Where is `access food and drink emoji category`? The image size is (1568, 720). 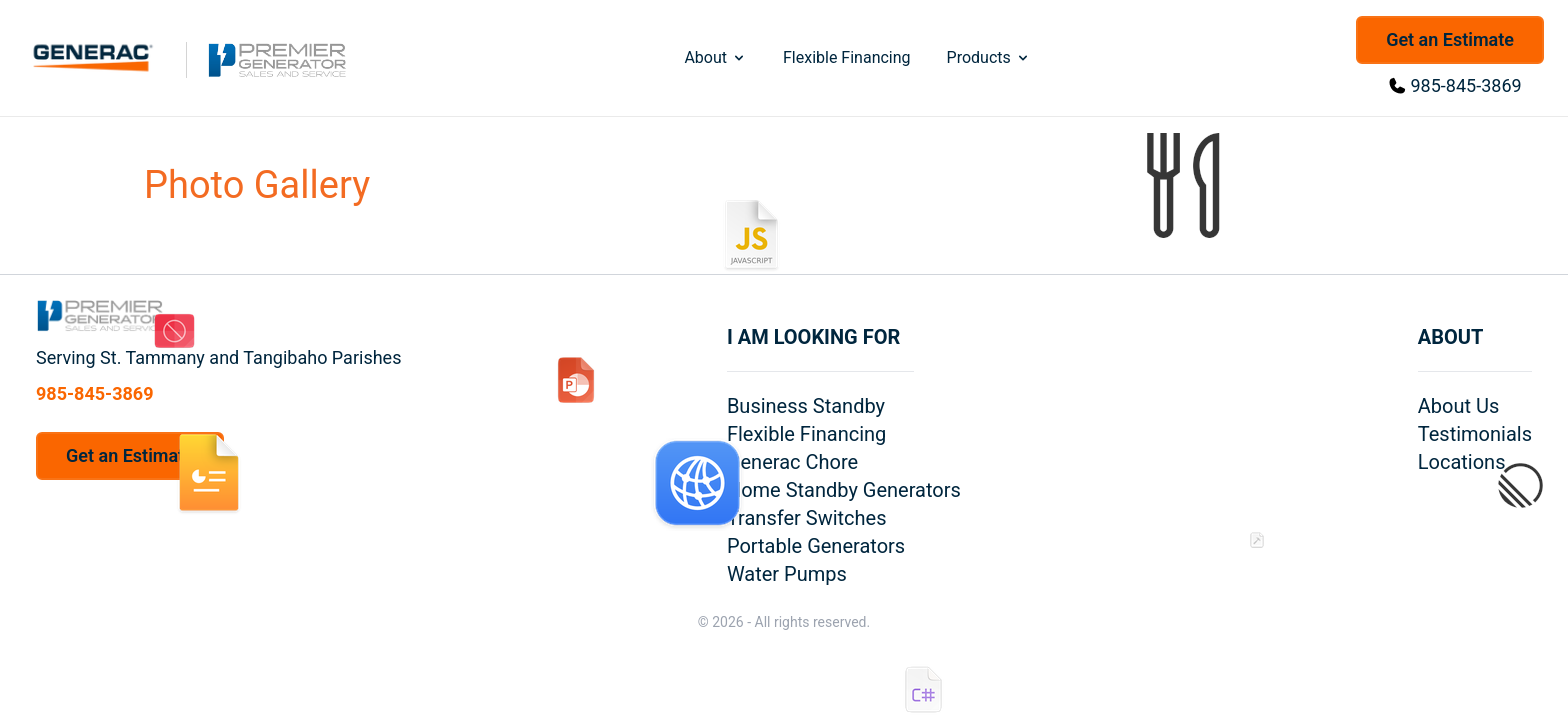 access food and drink emoji category is located at coordinates (1186, 185).